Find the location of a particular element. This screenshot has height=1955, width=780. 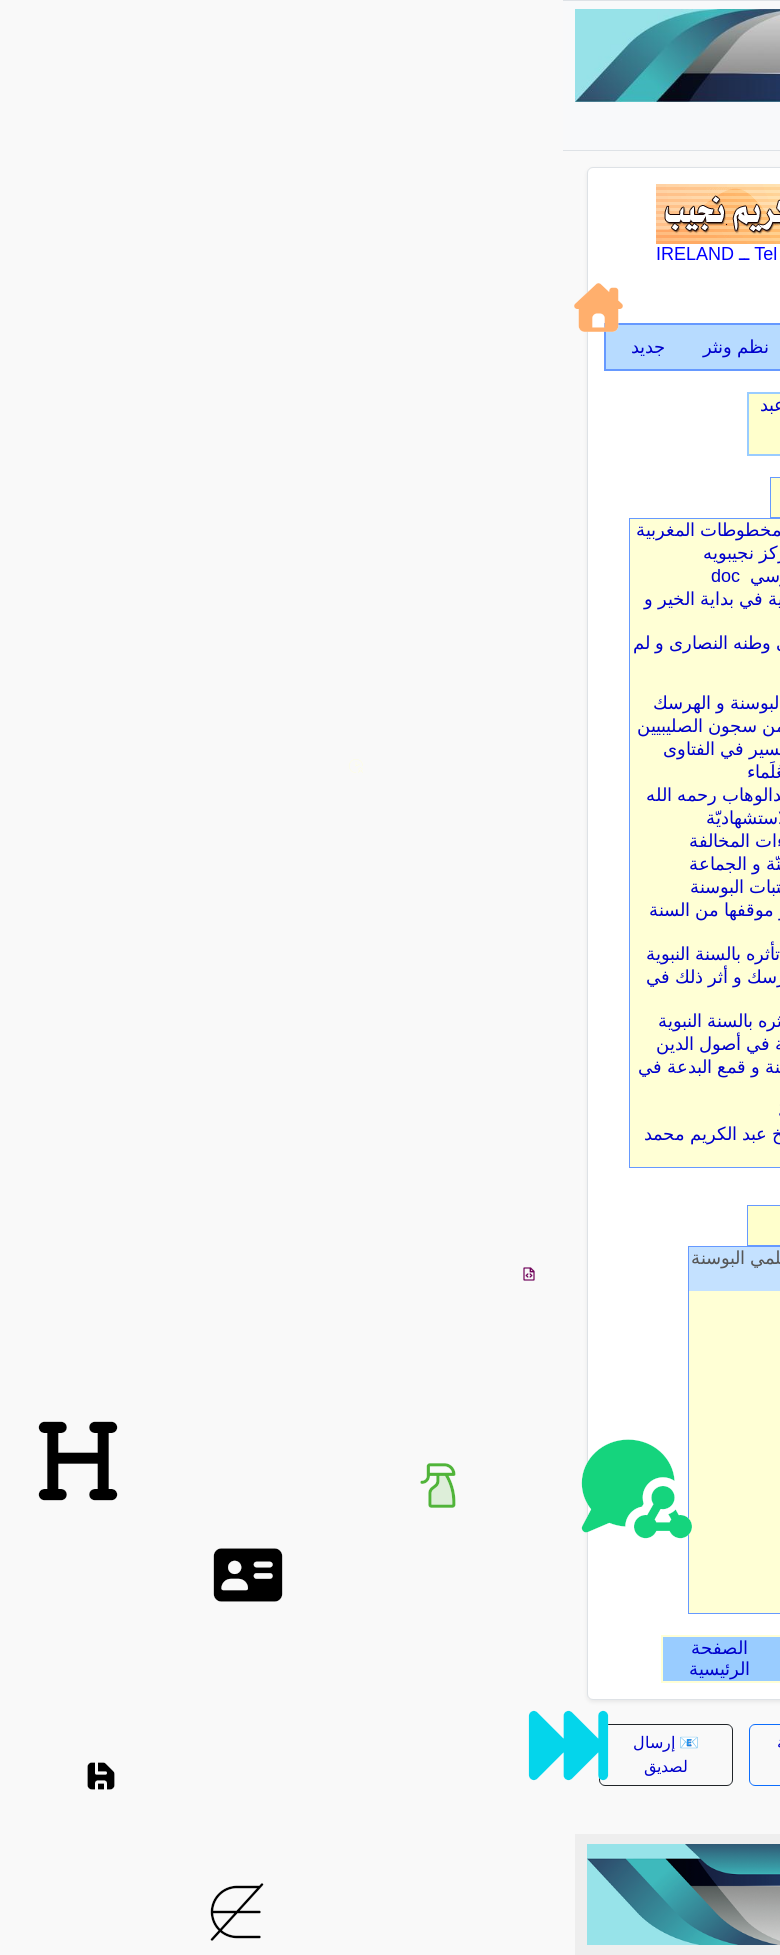

skip to the next track is located at coordinates (568, 1745).